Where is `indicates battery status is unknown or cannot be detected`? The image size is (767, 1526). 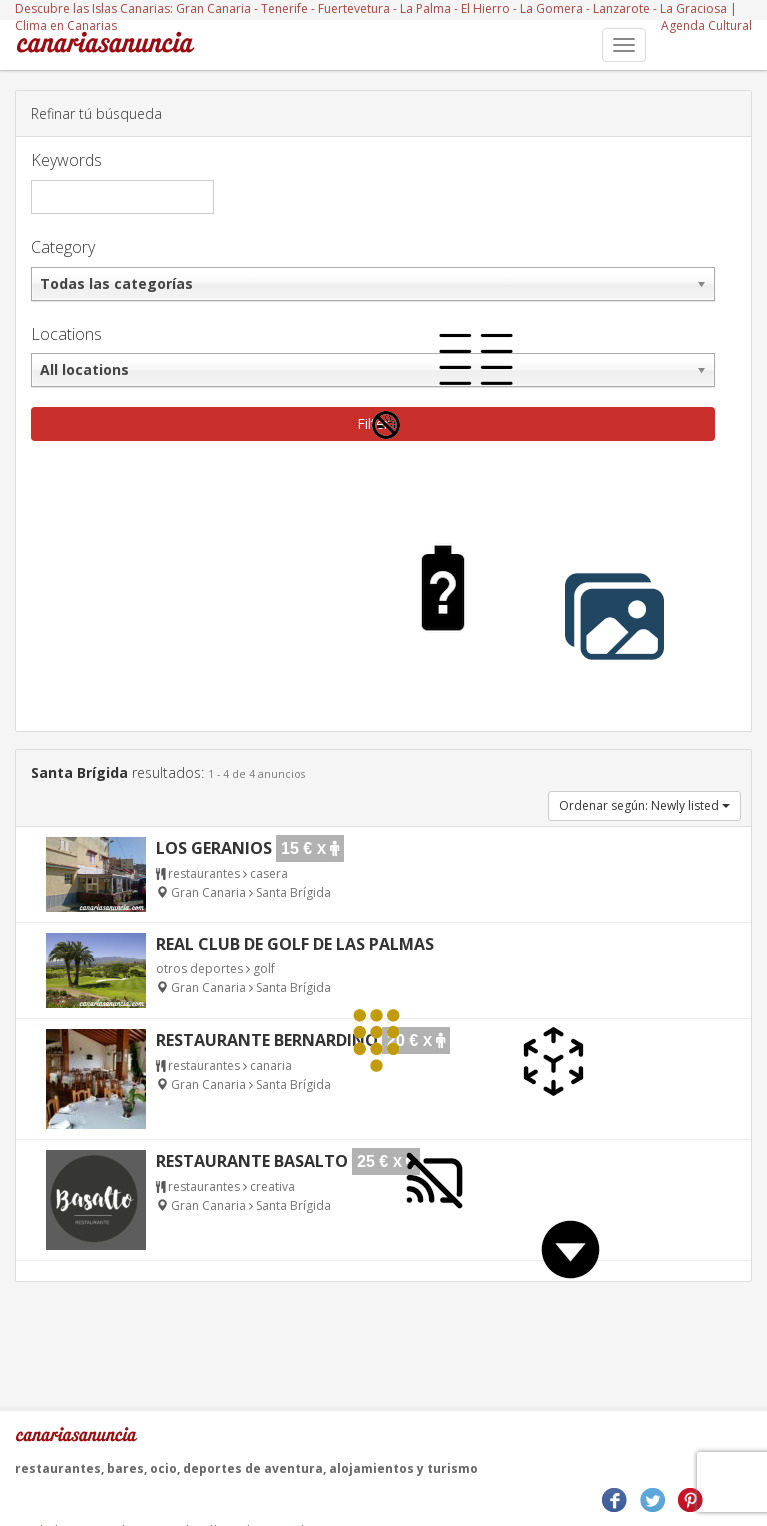
indicates battery status is unknown or cannot be detected is located at coordinates (443, 588).